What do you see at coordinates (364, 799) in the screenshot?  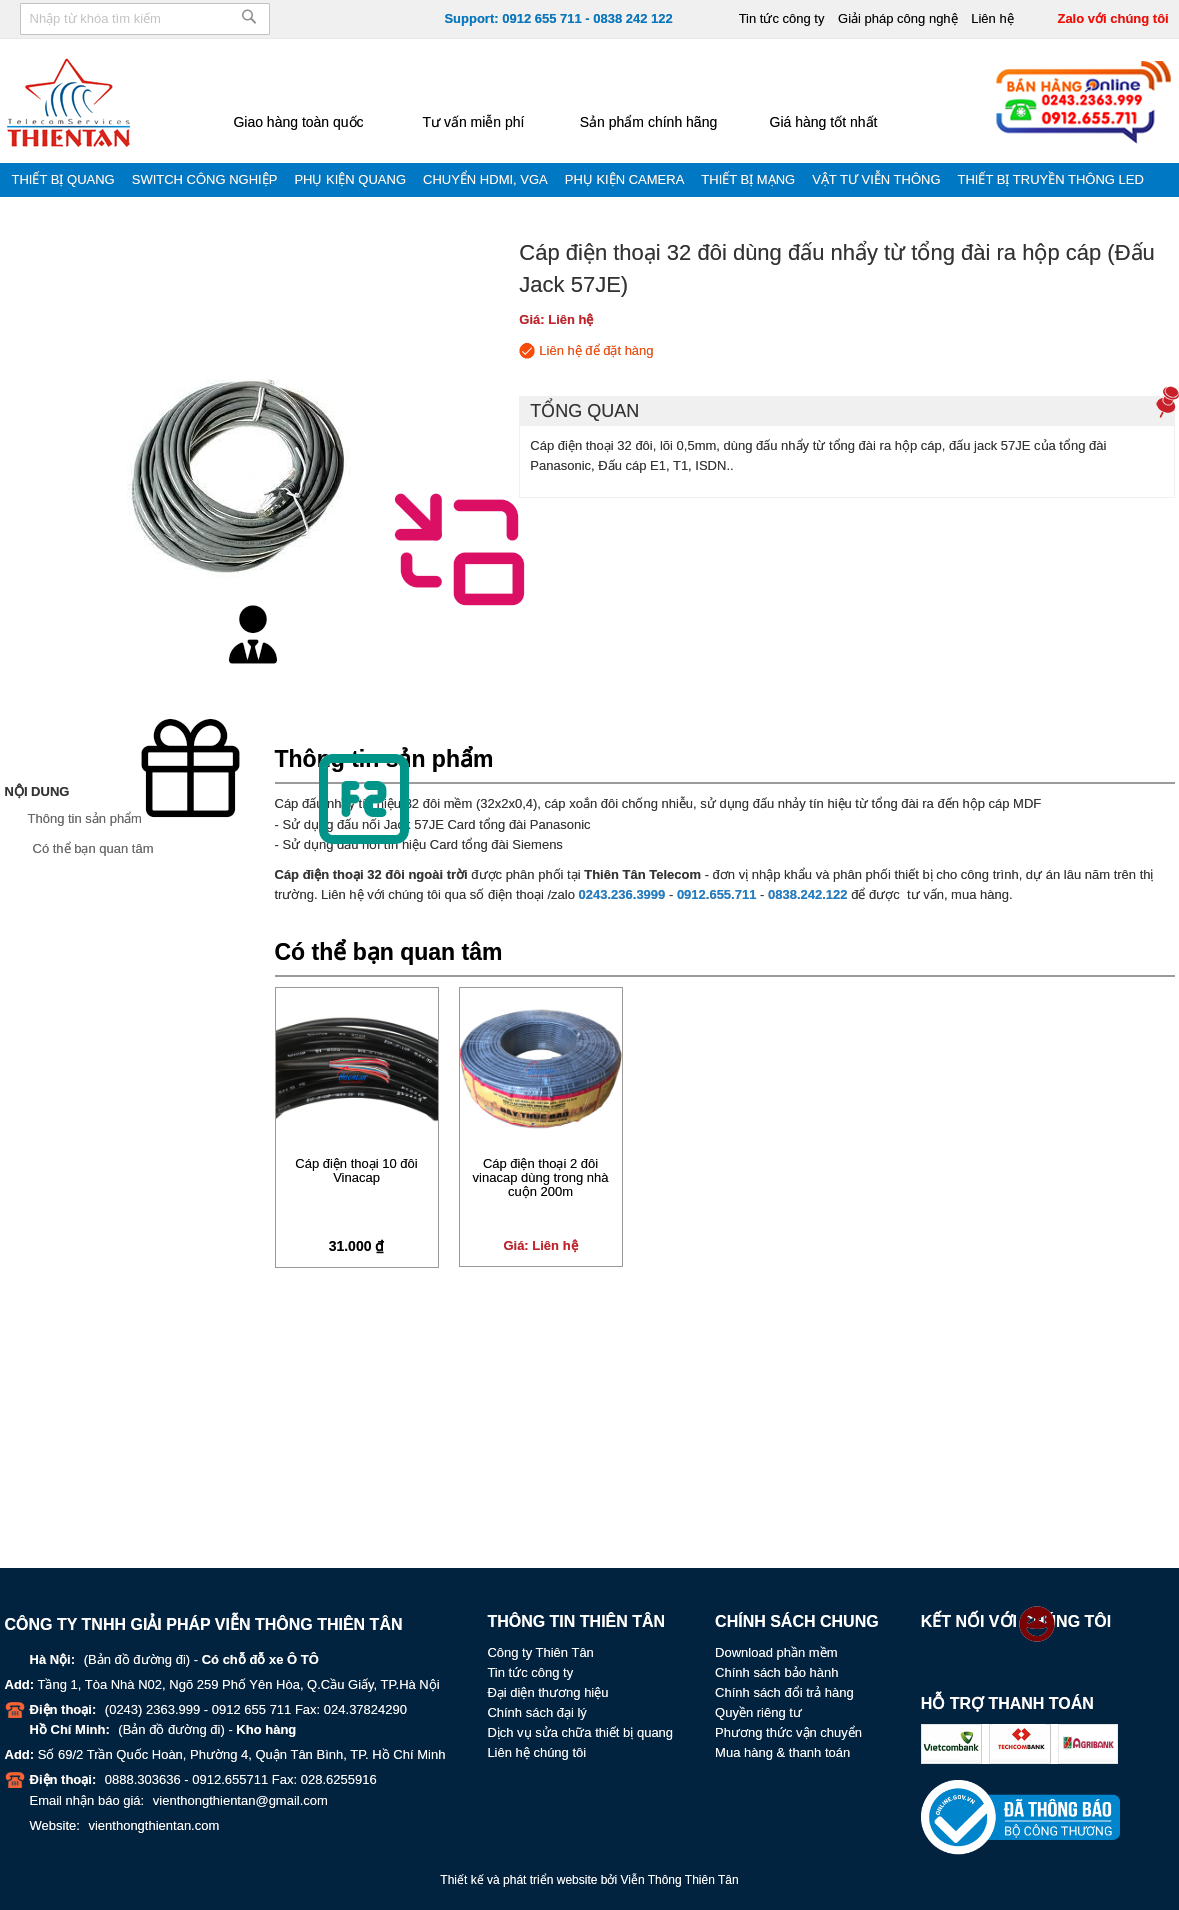 I see `toggle F2 function key shortcut` at bounding box center [364, 799].